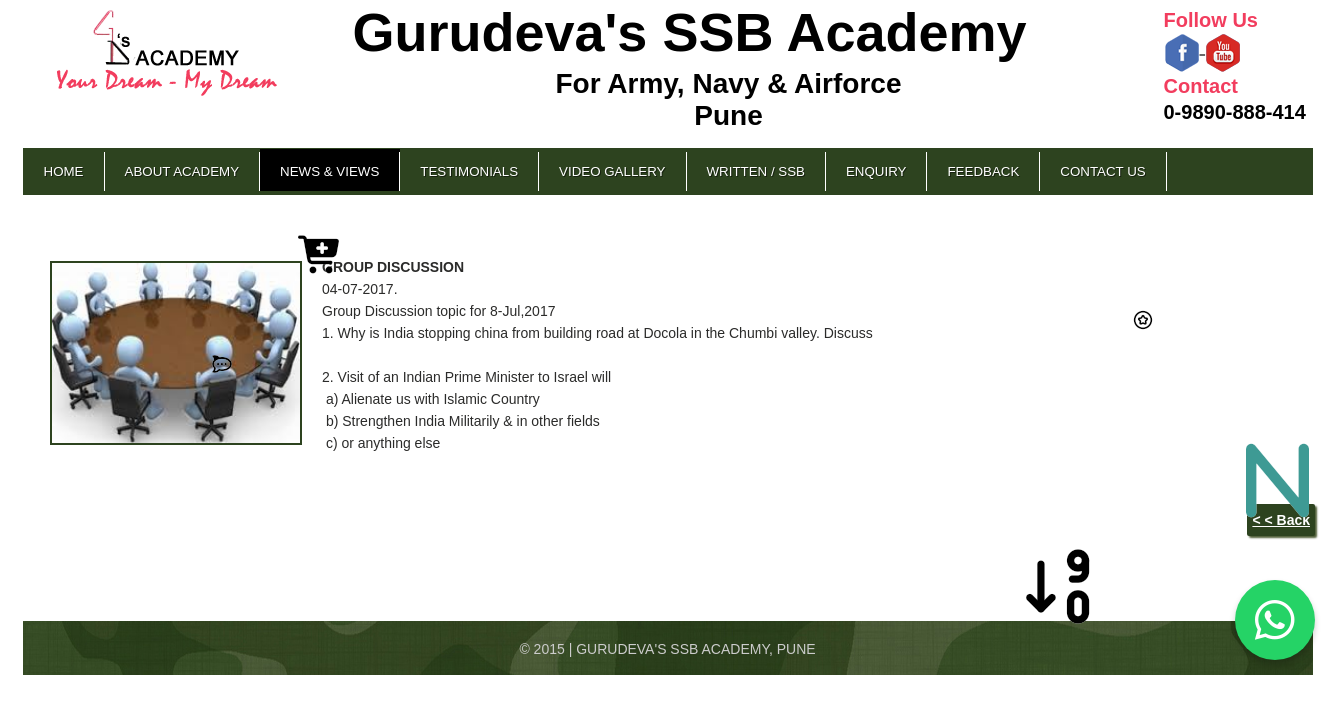  Describe the element at coordinates (321, 255) in the screenshot. I see `add item to shopping cart` at that location.